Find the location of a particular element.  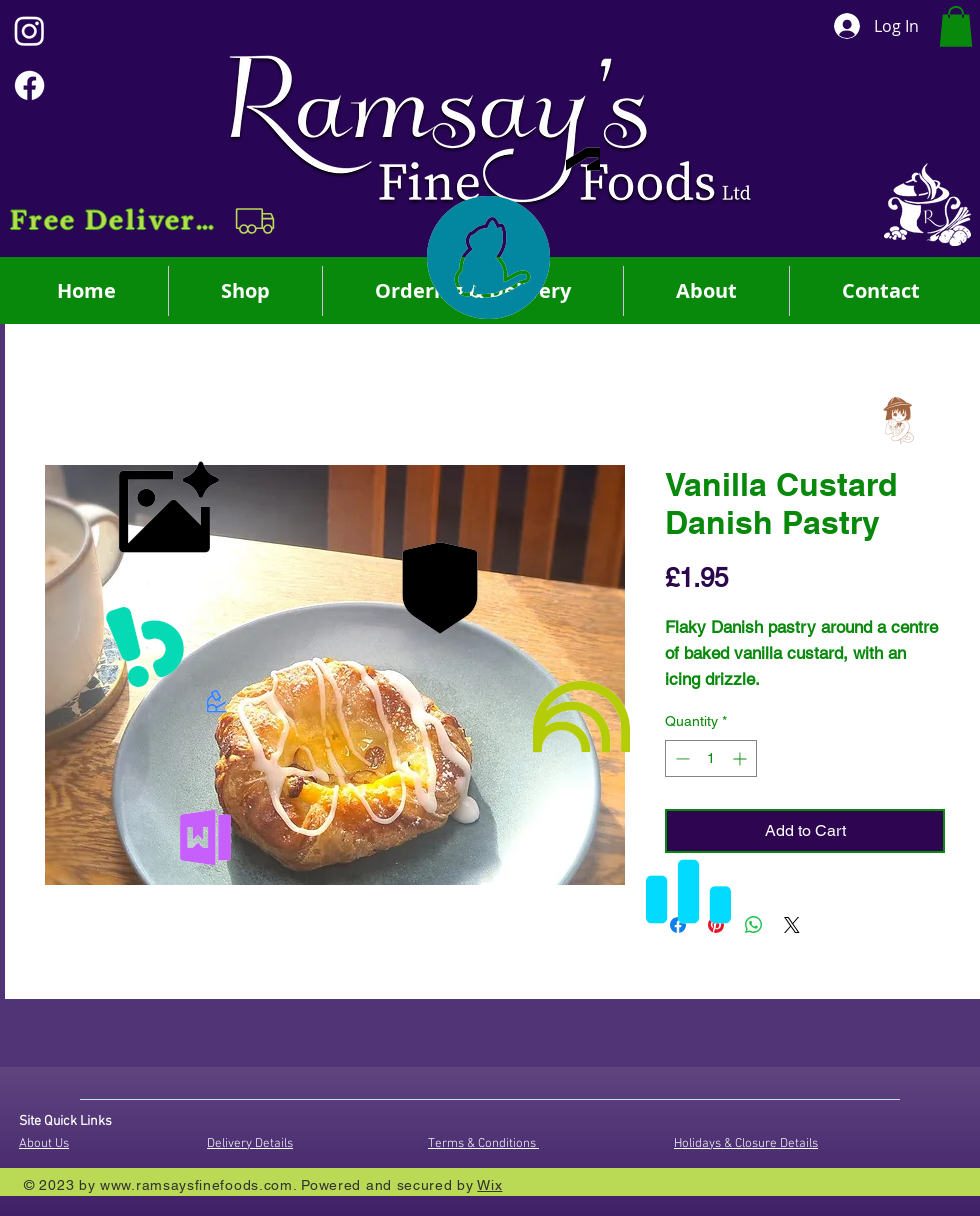

open a Microsoft Word document is located at coordinates (205, 837).